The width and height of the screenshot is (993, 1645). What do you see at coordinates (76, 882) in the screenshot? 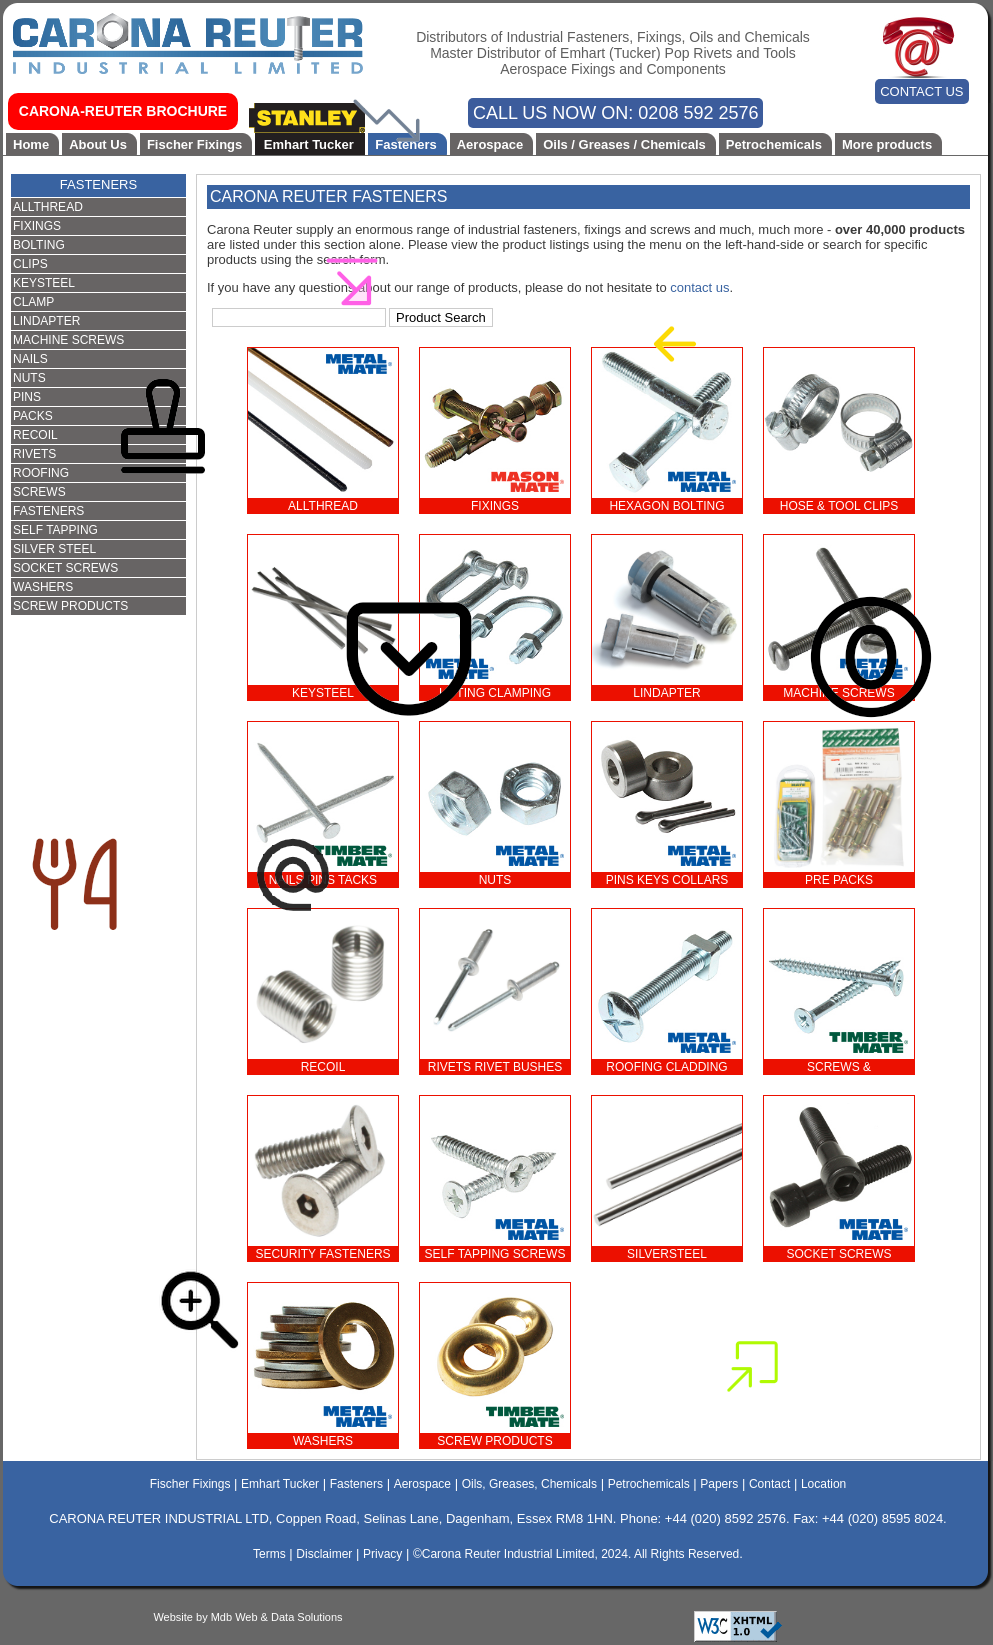
I see `browse nearby restaurants or dining options` at bounding box center [76, 882].